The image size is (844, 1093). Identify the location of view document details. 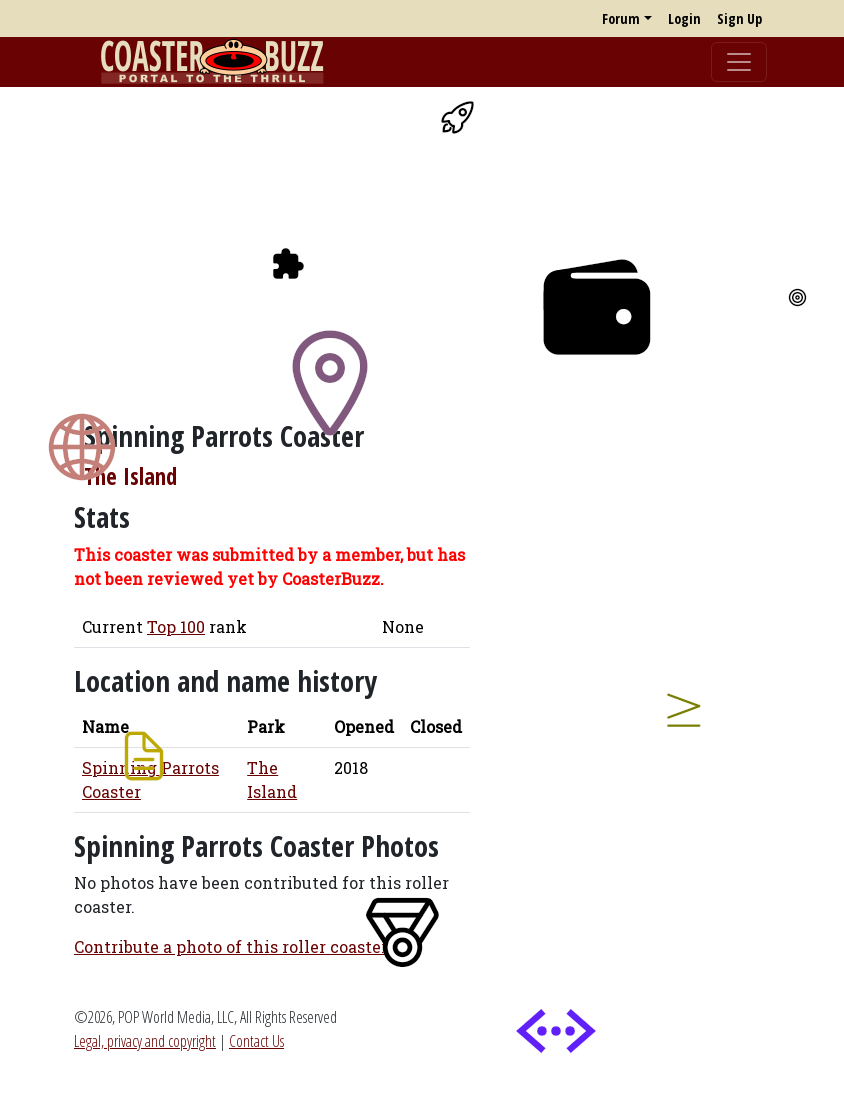
(144, 756).